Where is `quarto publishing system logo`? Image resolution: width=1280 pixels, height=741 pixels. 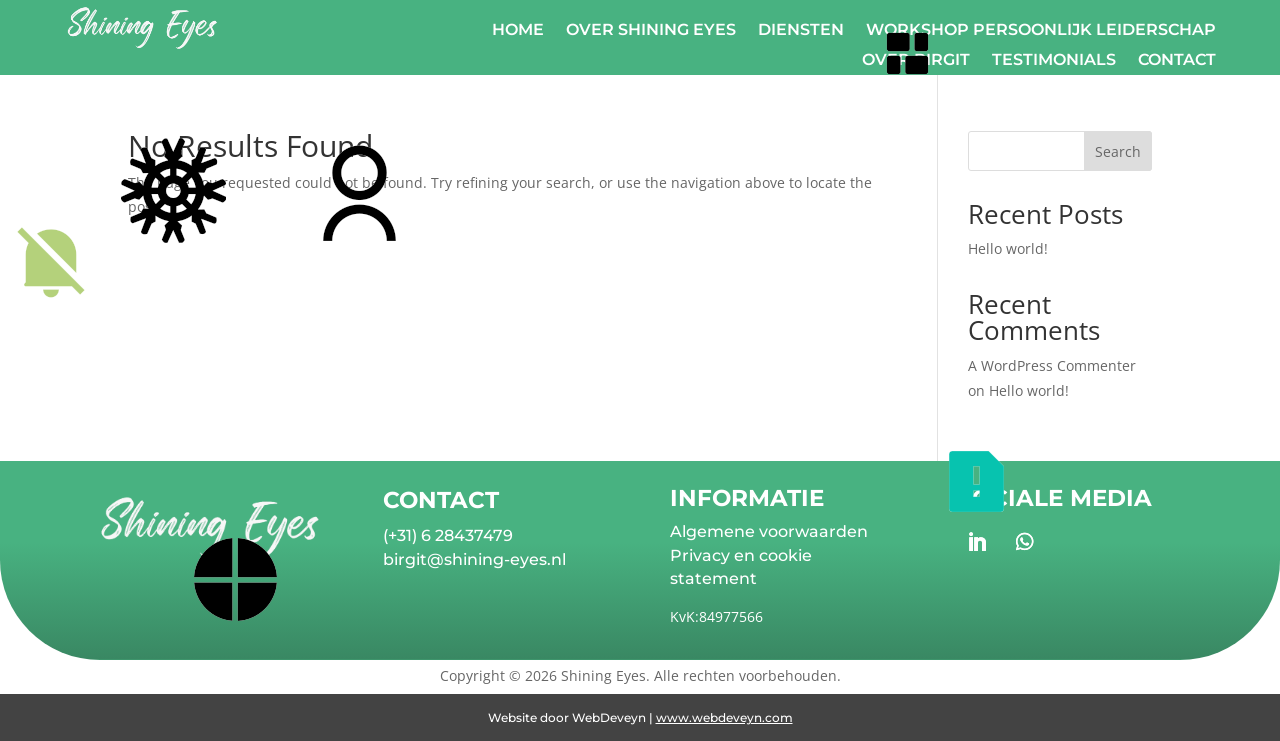
quarto publishing system logo is located at coordinates (235, 579).